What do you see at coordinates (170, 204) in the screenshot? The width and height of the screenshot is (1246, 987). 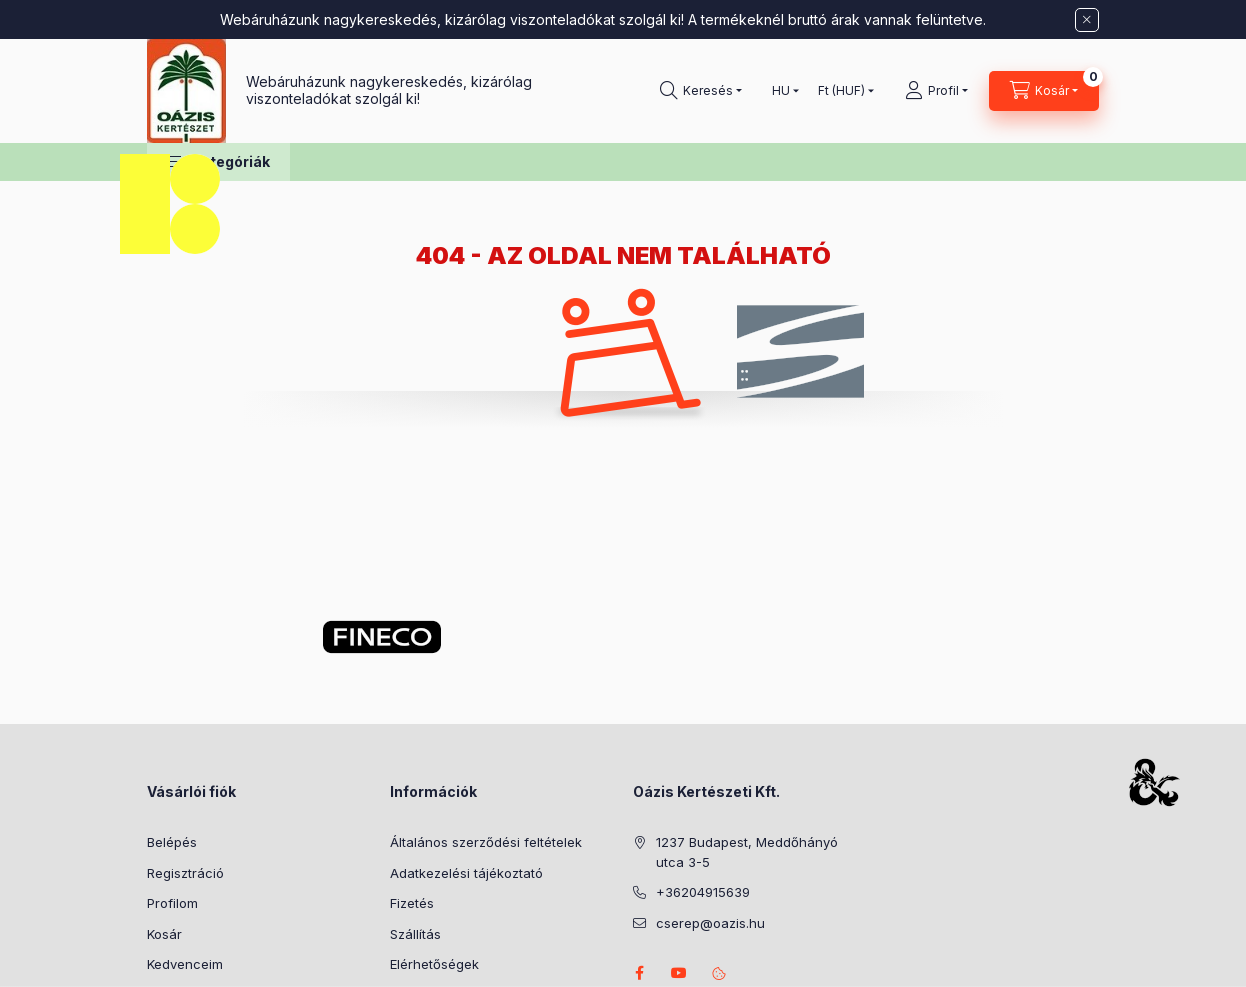 I see `icons8 logo` at bounding box center [170, 204].